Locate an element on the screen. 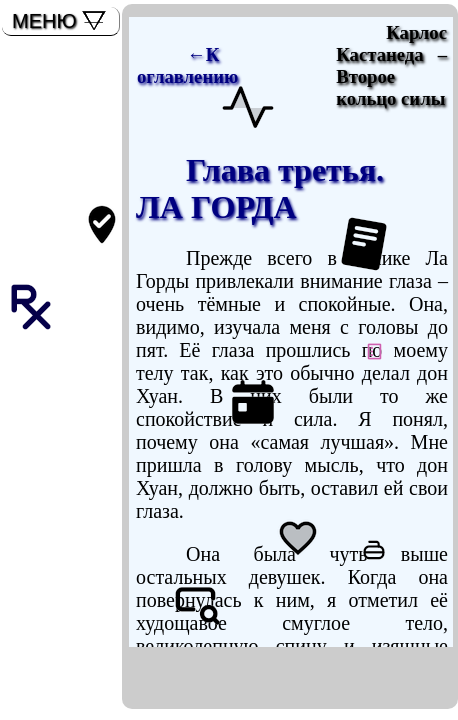 The image size is (458, 720). access curling sport content or scores is located at coordinates (374, 550).